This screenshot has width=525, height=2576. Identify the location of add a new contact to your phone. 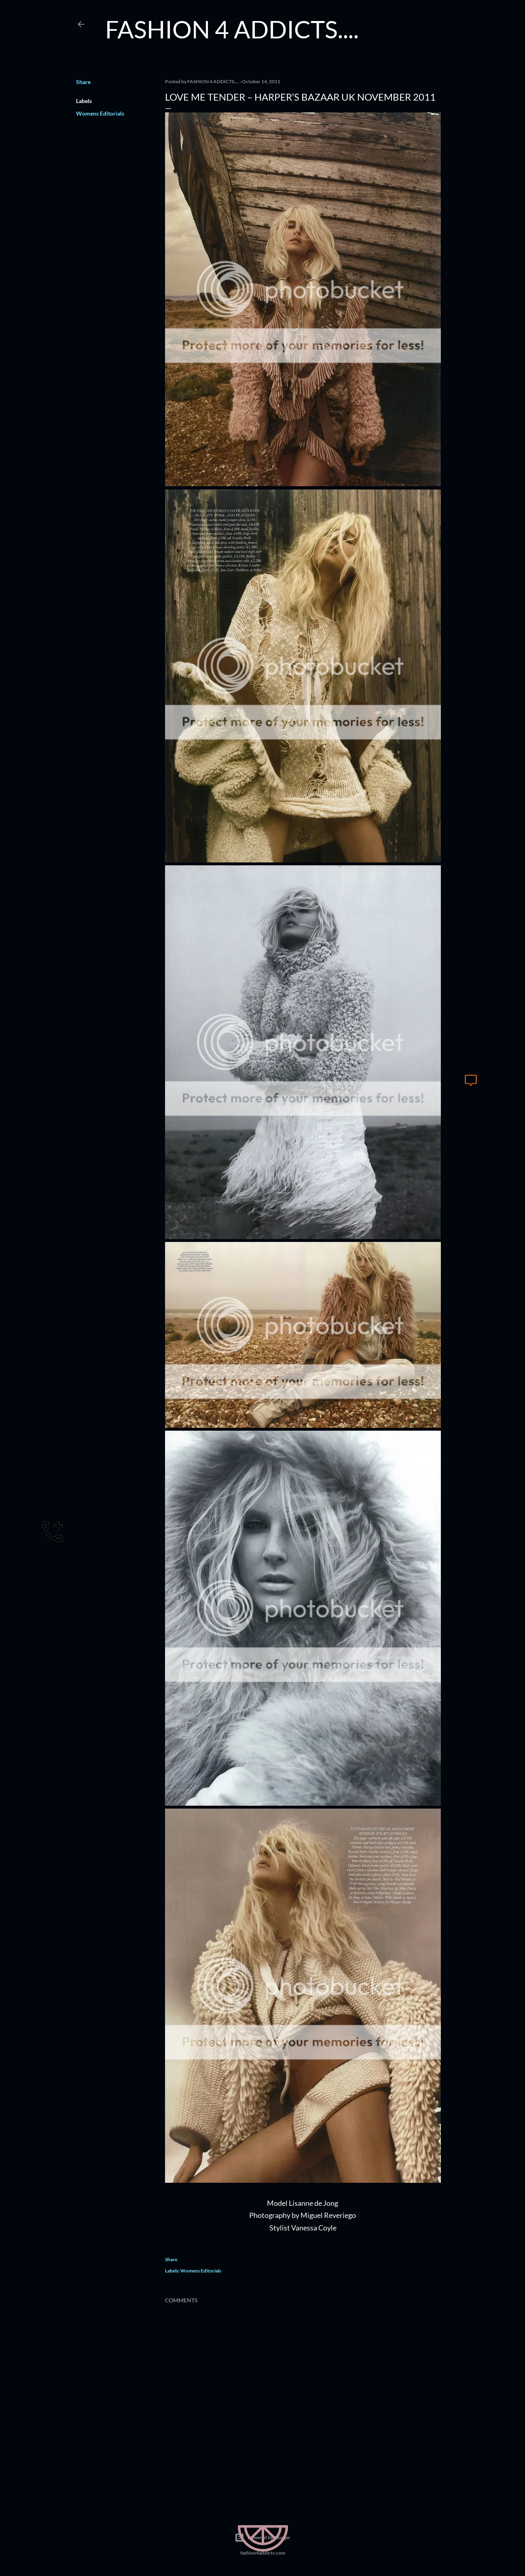
(53, 1532).